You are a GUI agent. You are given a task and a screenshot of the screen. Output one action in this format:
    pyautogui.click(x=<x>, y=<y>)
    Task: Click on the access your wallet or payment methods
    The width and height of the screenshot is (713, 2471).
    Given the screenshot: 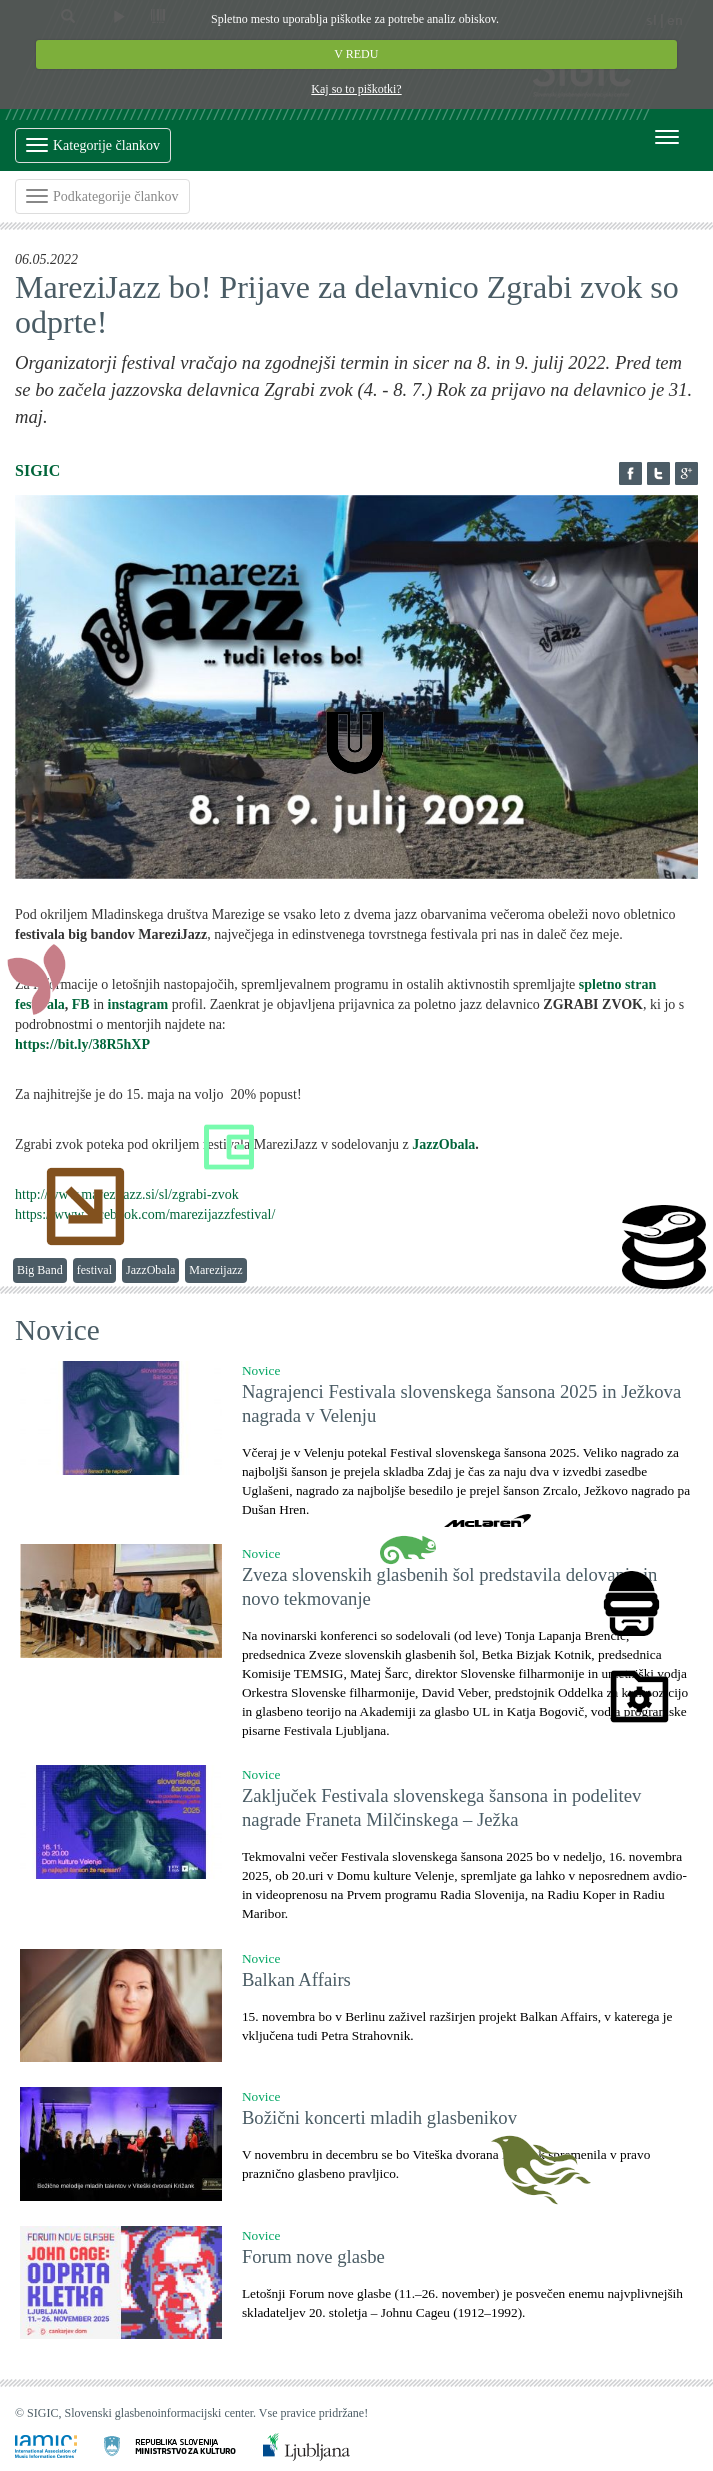 What is the action you would take?
    pyautogui.click(x=229, y=1147)
    